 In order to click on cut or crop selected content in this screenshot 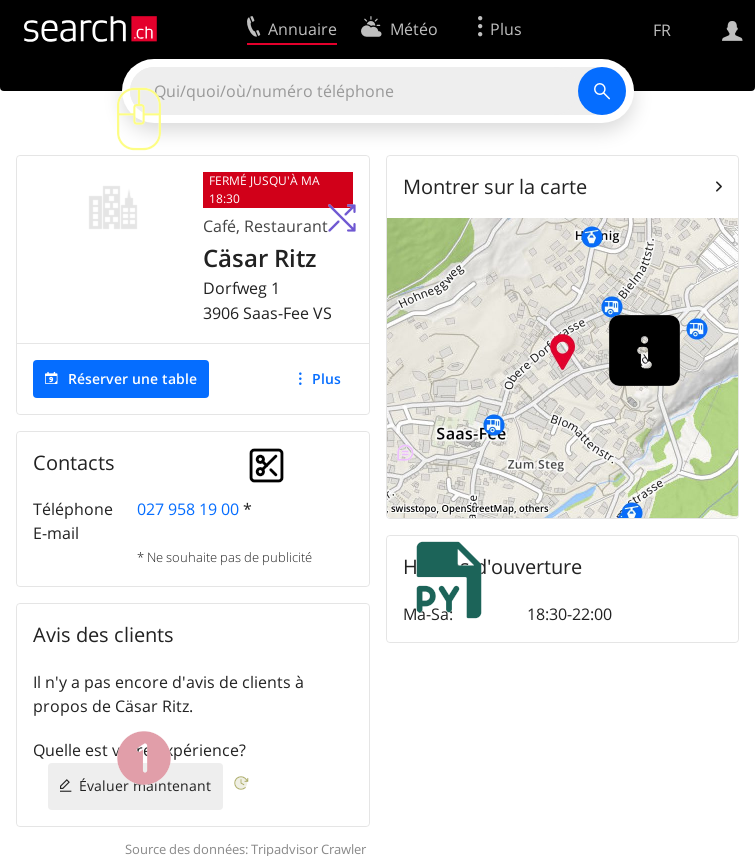, I will do `click(266, 465)`.